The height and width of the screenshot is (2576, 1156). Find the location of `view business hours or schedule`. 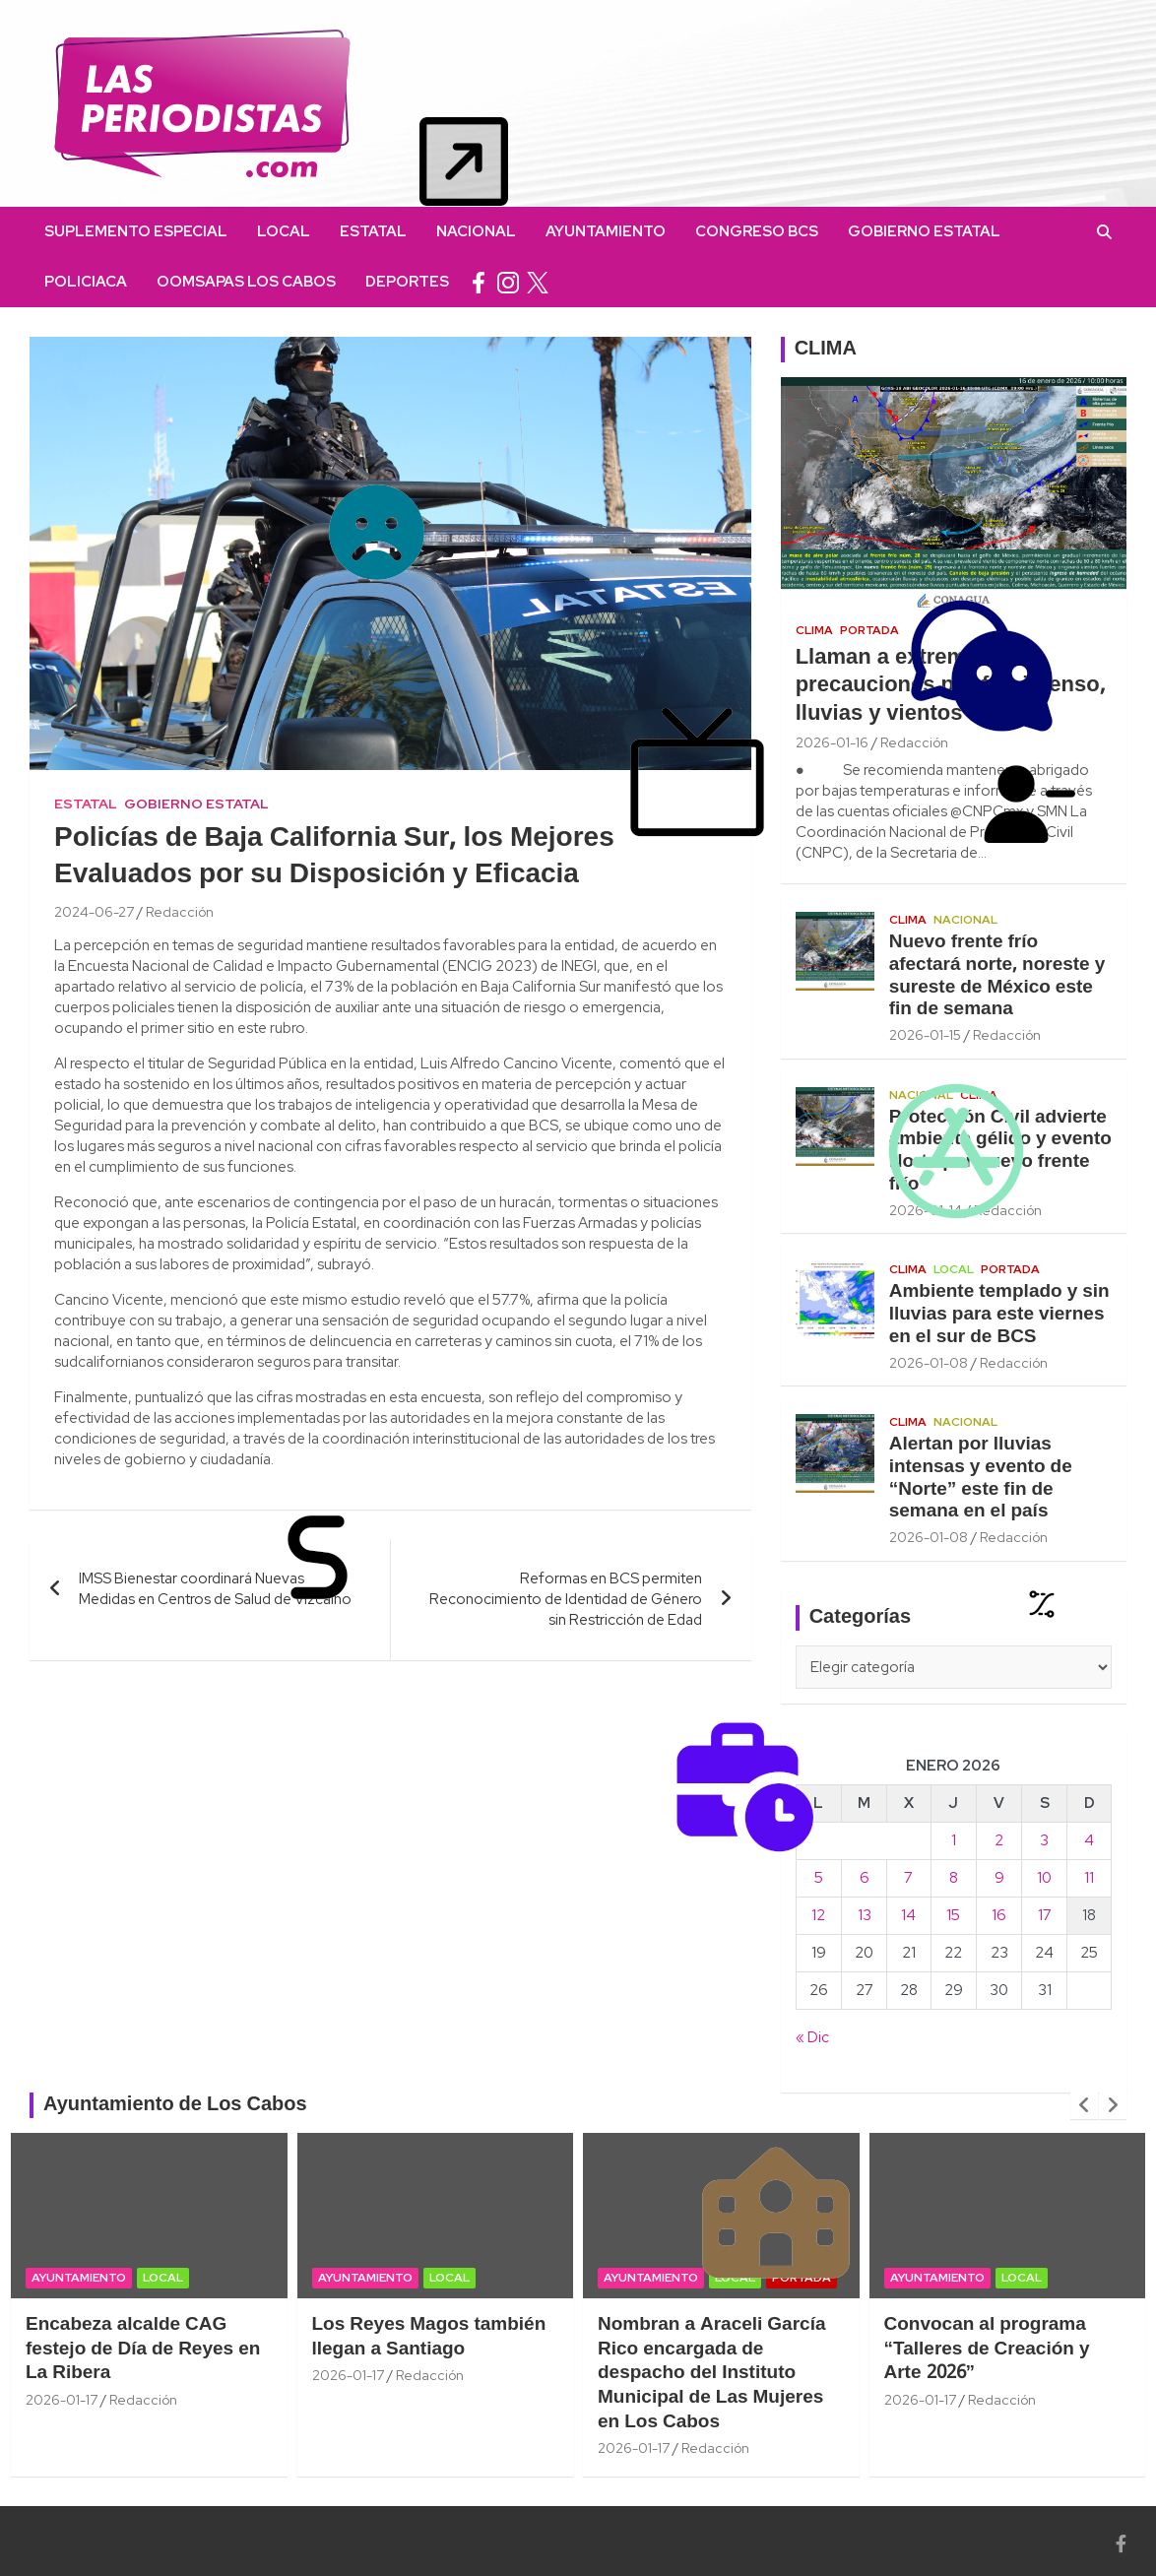

view business hours or schedule is located at coordinates (738, 1783).